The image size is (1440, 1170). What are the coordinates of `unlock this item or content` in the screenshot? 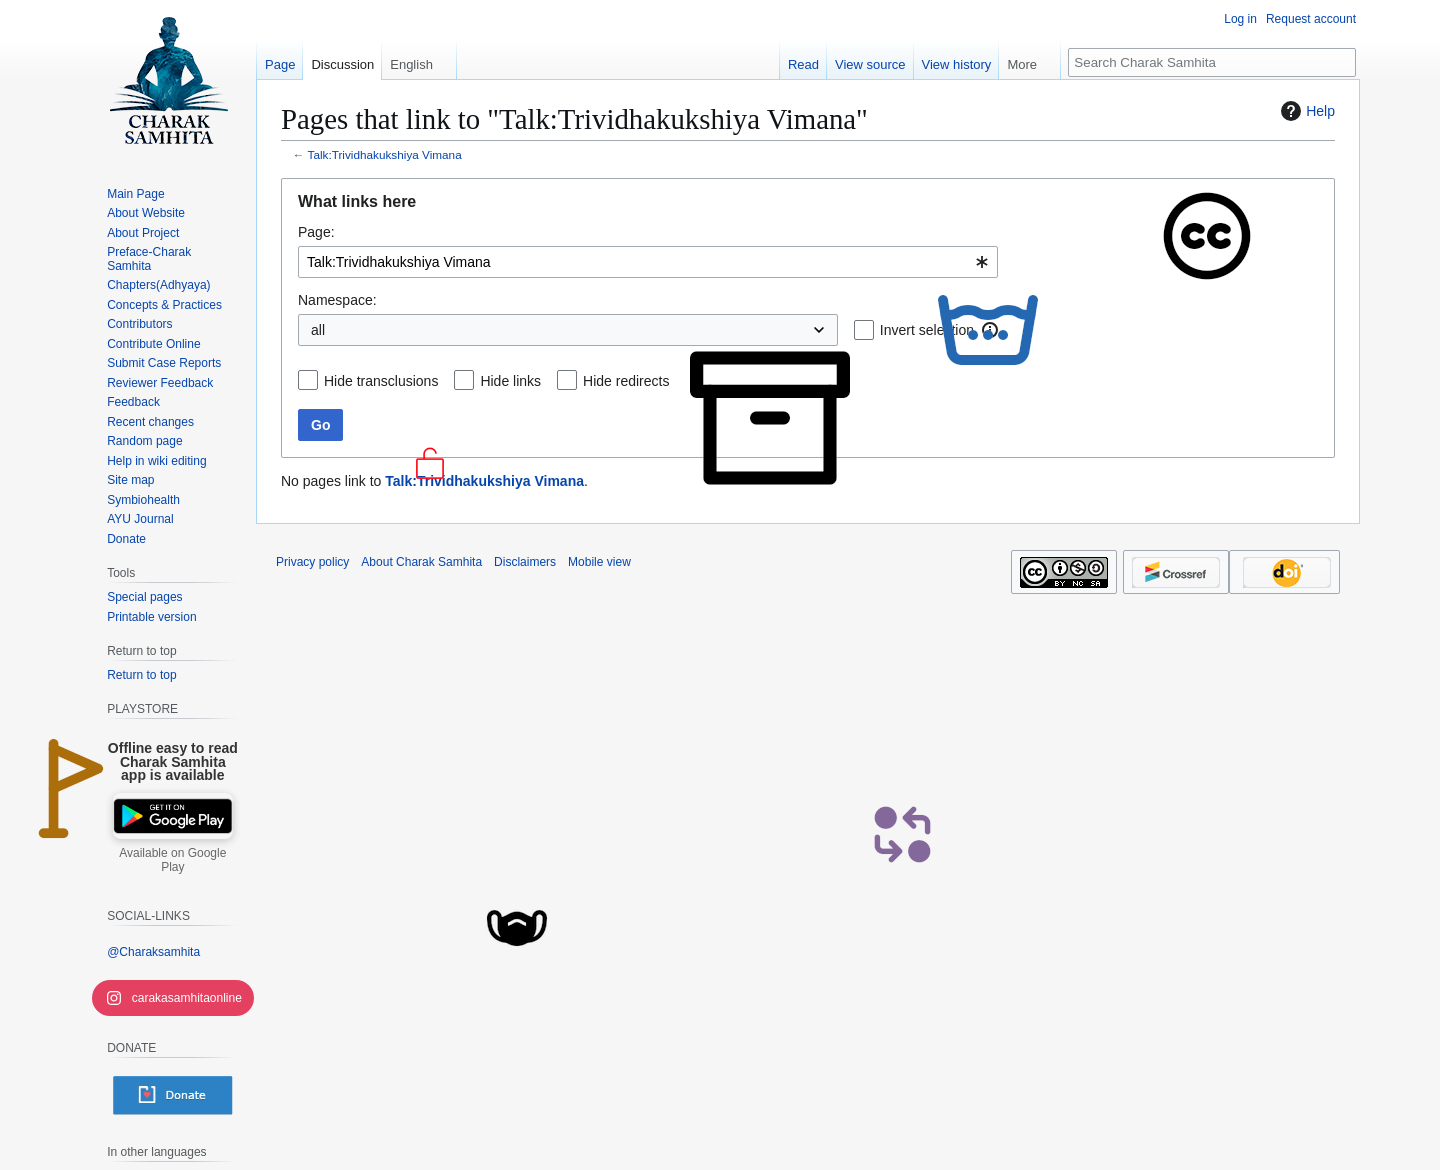 It's located at (430, 465).